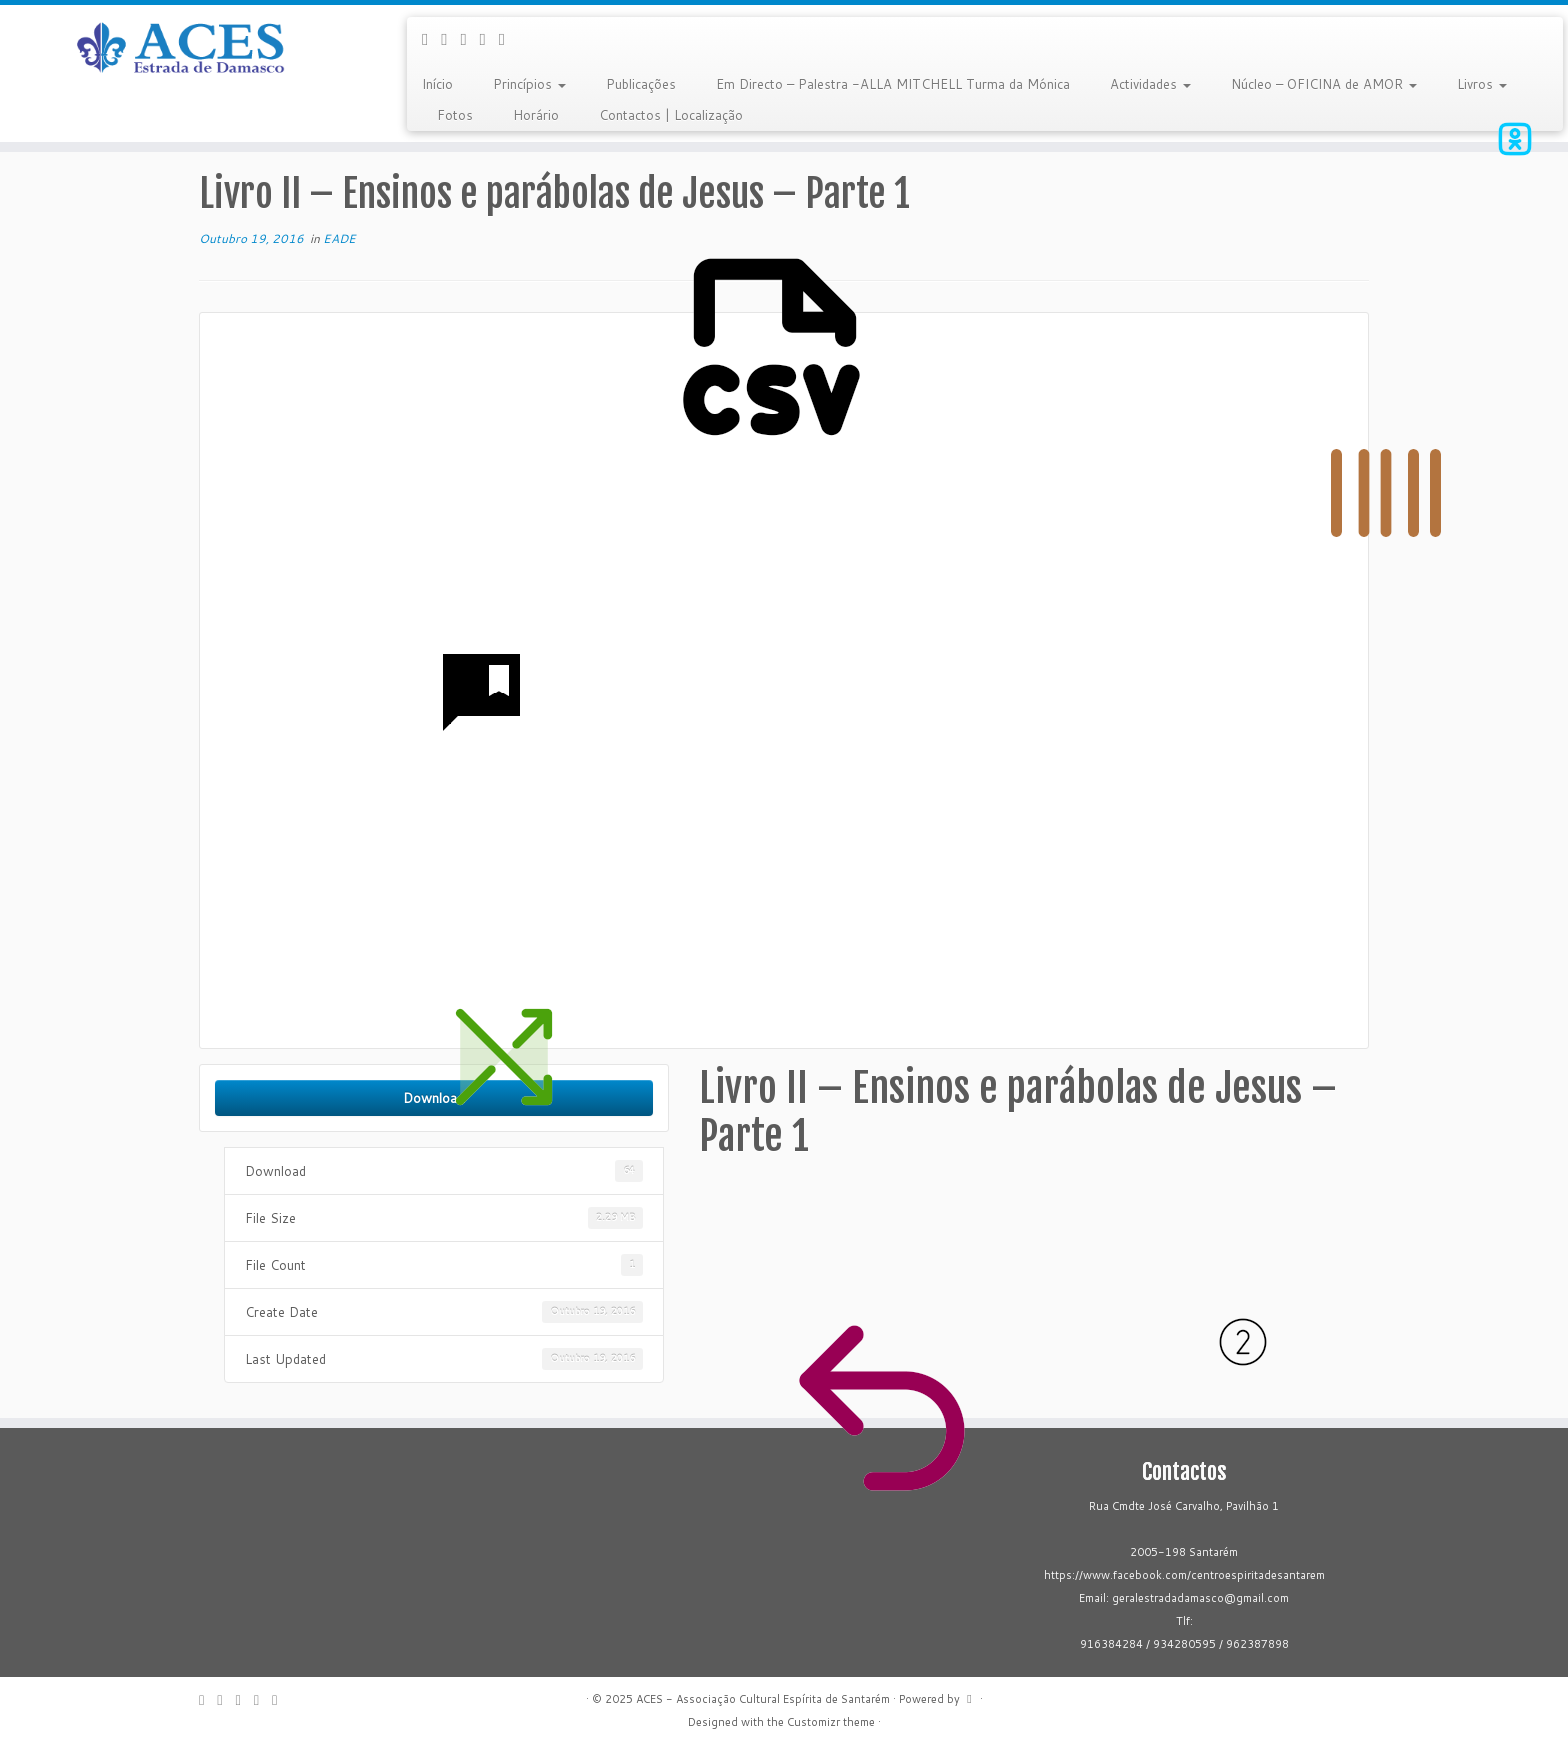 The image size is (1568, 1747). Describe the element at coordinates (1243, 1342) in the screenshot. I see `indicates step two in a multi-step process` at that location.